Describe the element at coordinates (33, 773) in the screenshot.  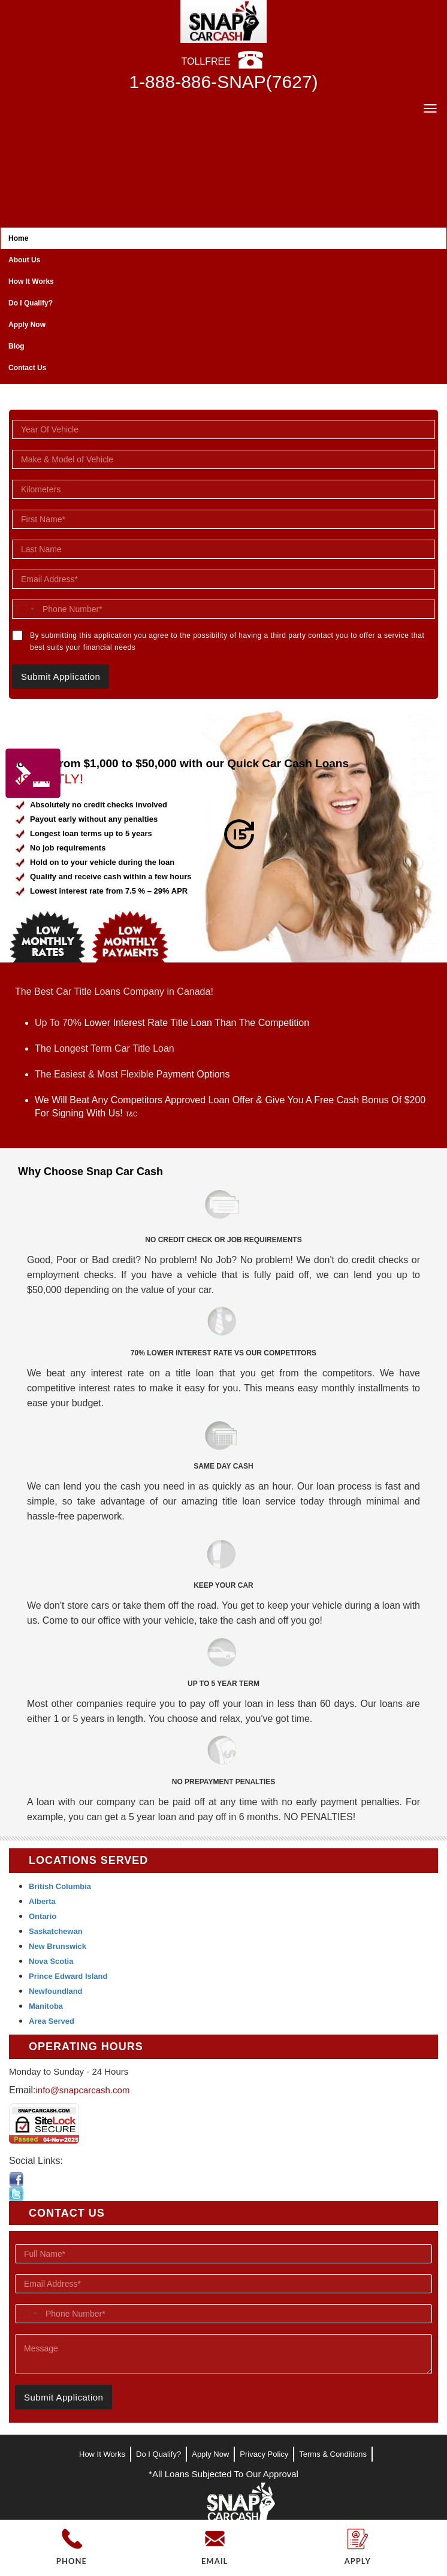
I see `open terminal or command line interface` at that location.